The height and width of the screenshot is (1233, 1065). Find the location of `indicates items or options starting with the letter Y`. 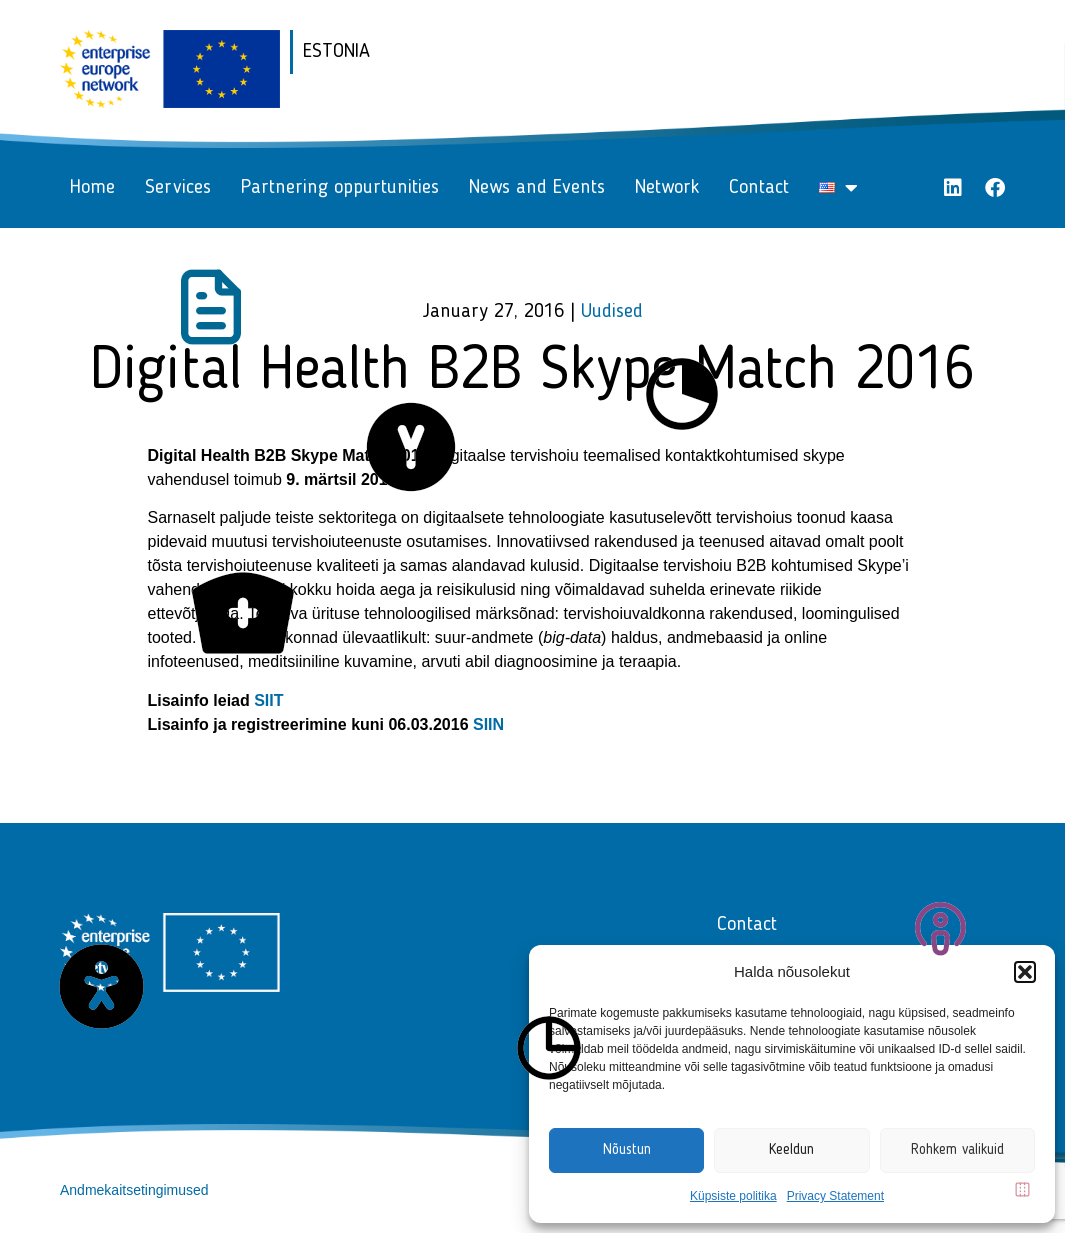

indicates items or options starting with the letter Y is located at coordinates (411, 447).